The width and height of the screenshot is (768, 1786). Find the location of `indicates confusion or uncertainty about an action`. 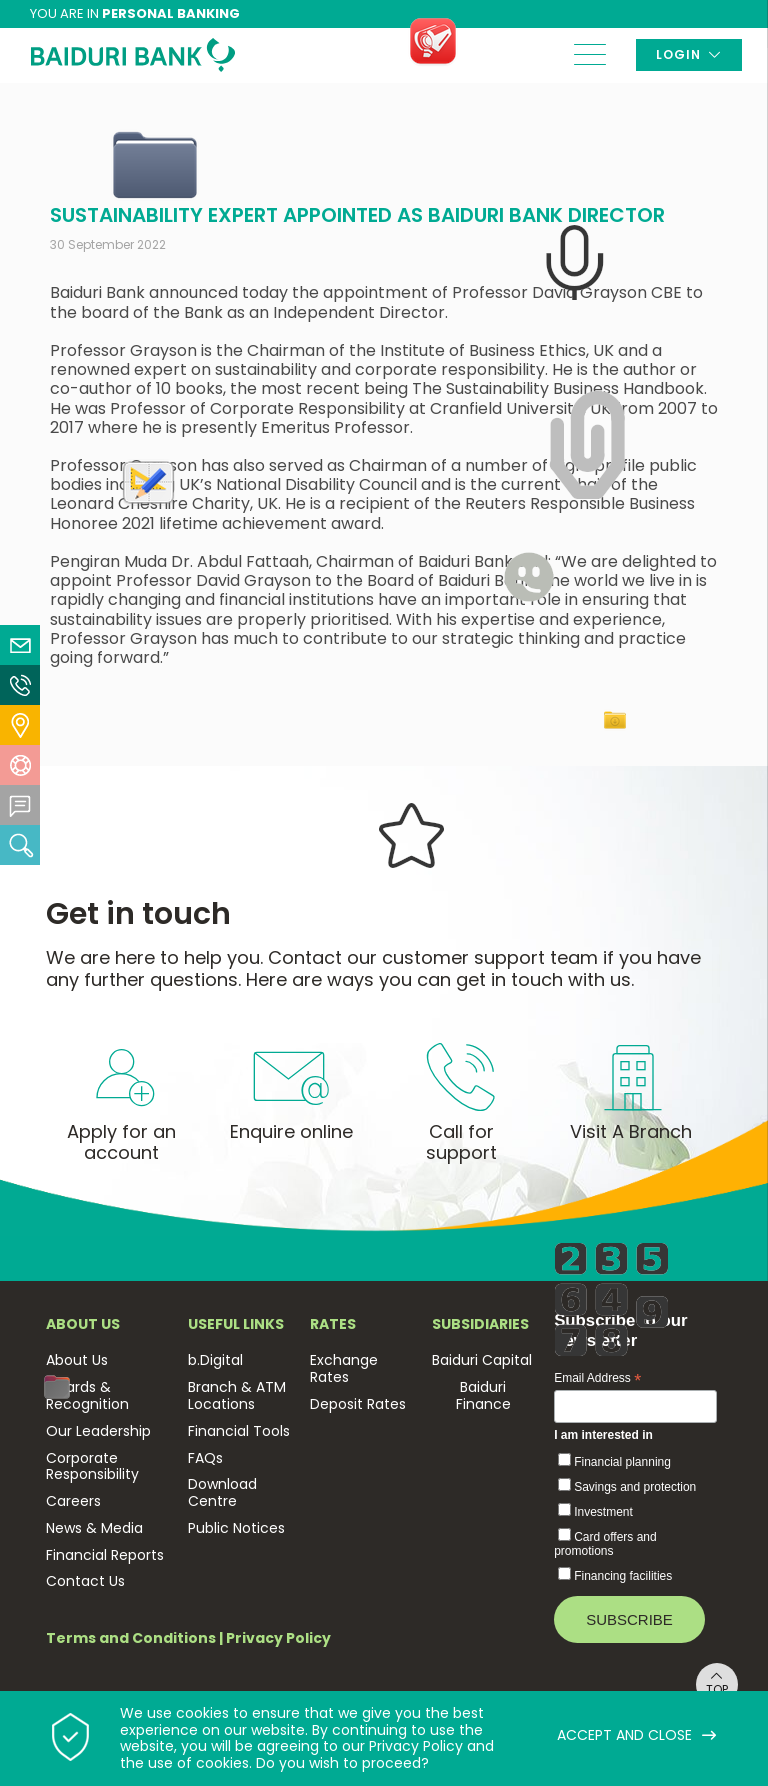

indicates confusion or uncertainty about an action is located at coordinates (529, 577).